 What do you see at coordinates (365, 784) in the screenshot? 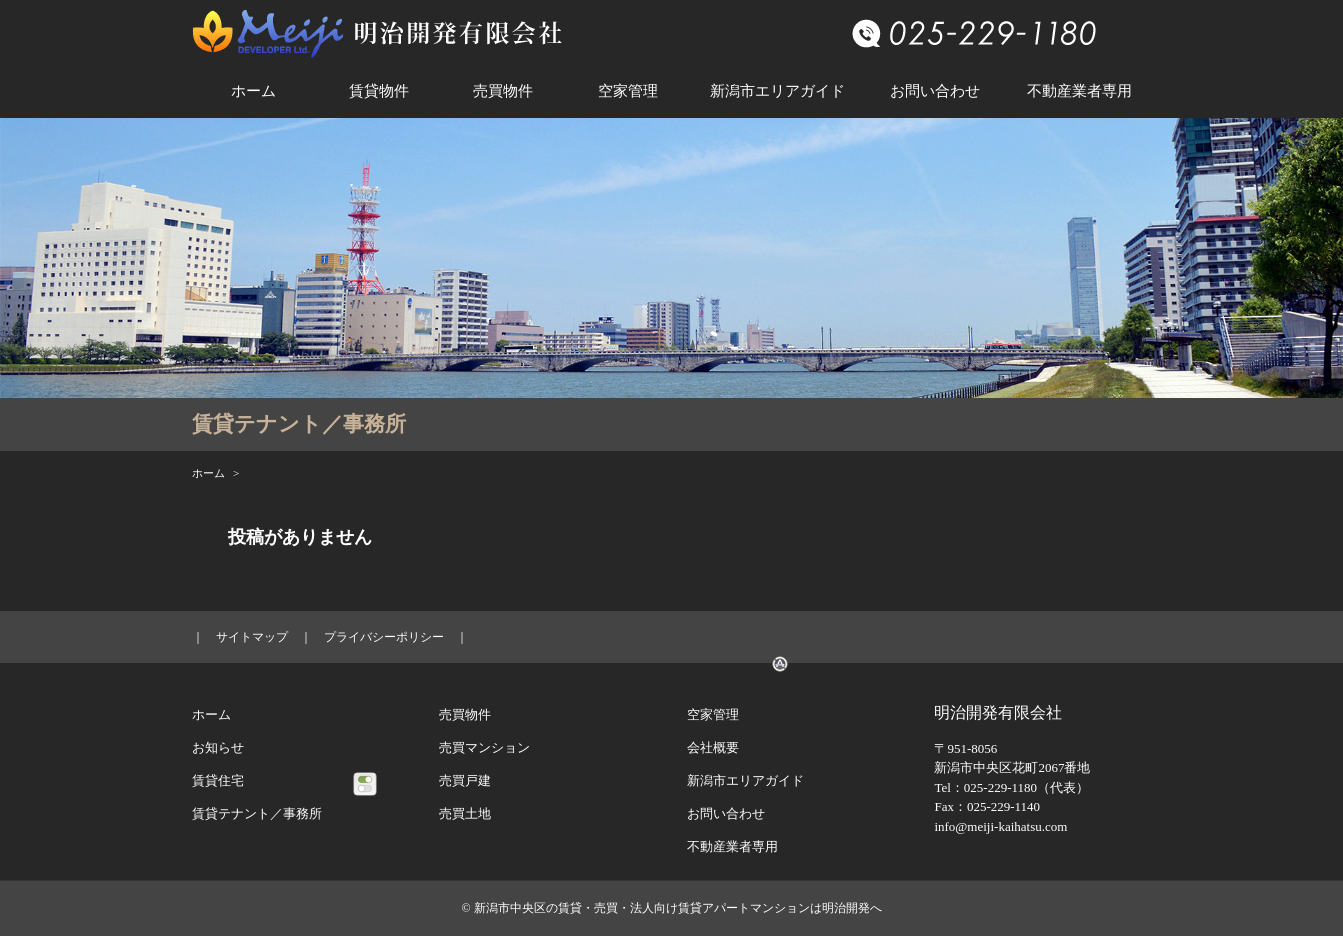
I see `open unity tweak tool settings` at bounding box center [365, 784].